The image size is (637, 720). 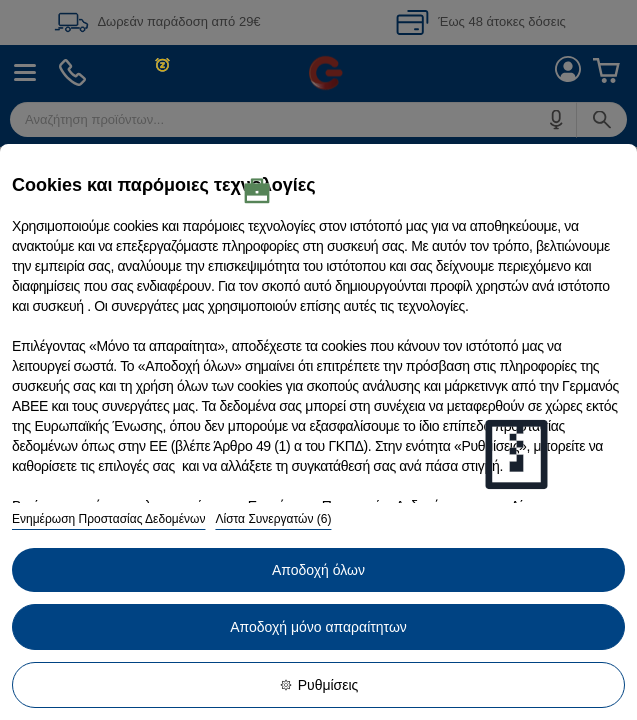 What do you see at coordinates (162, 64) in the screenshot?
I see `snooze an active alarm` at bounding box center [162, 64].